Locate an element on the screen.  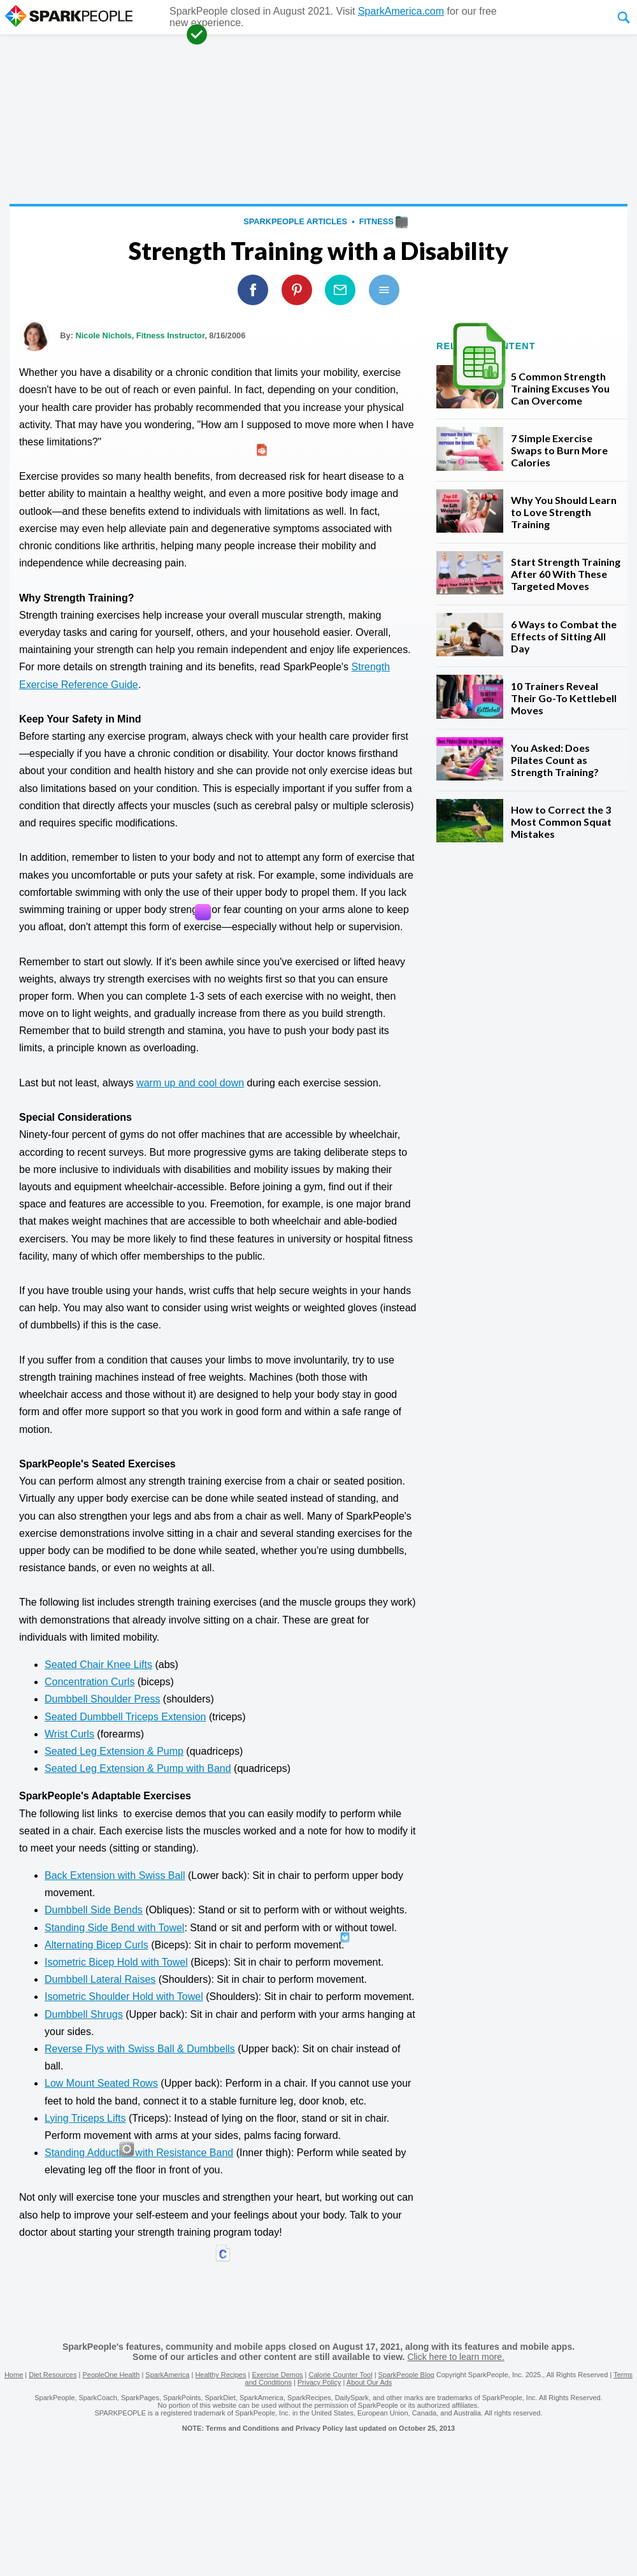
a C programming language source file is located at coordinates (223, 2253).